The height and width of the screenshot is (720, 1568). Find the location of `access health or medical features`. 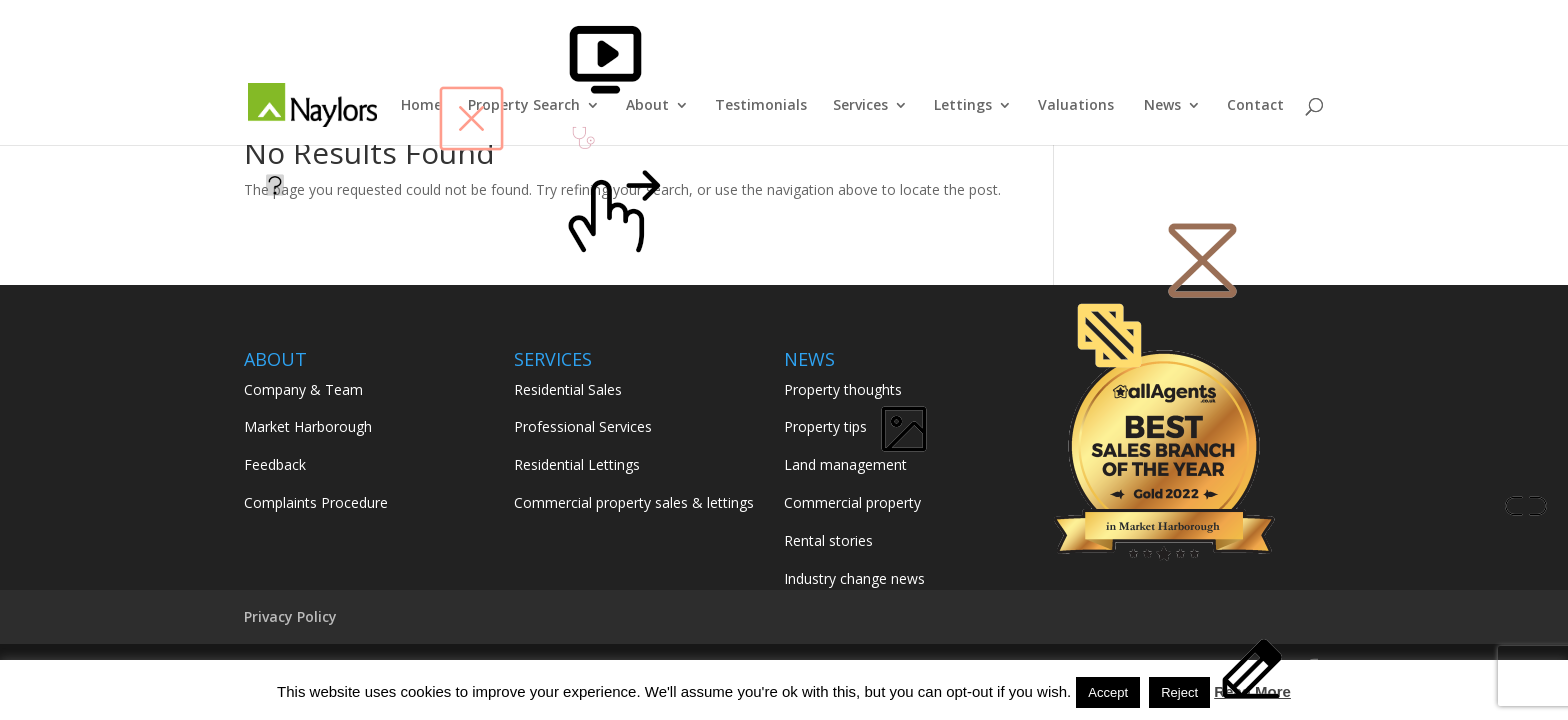

access health or medical features is located at coordinates (582, 137).